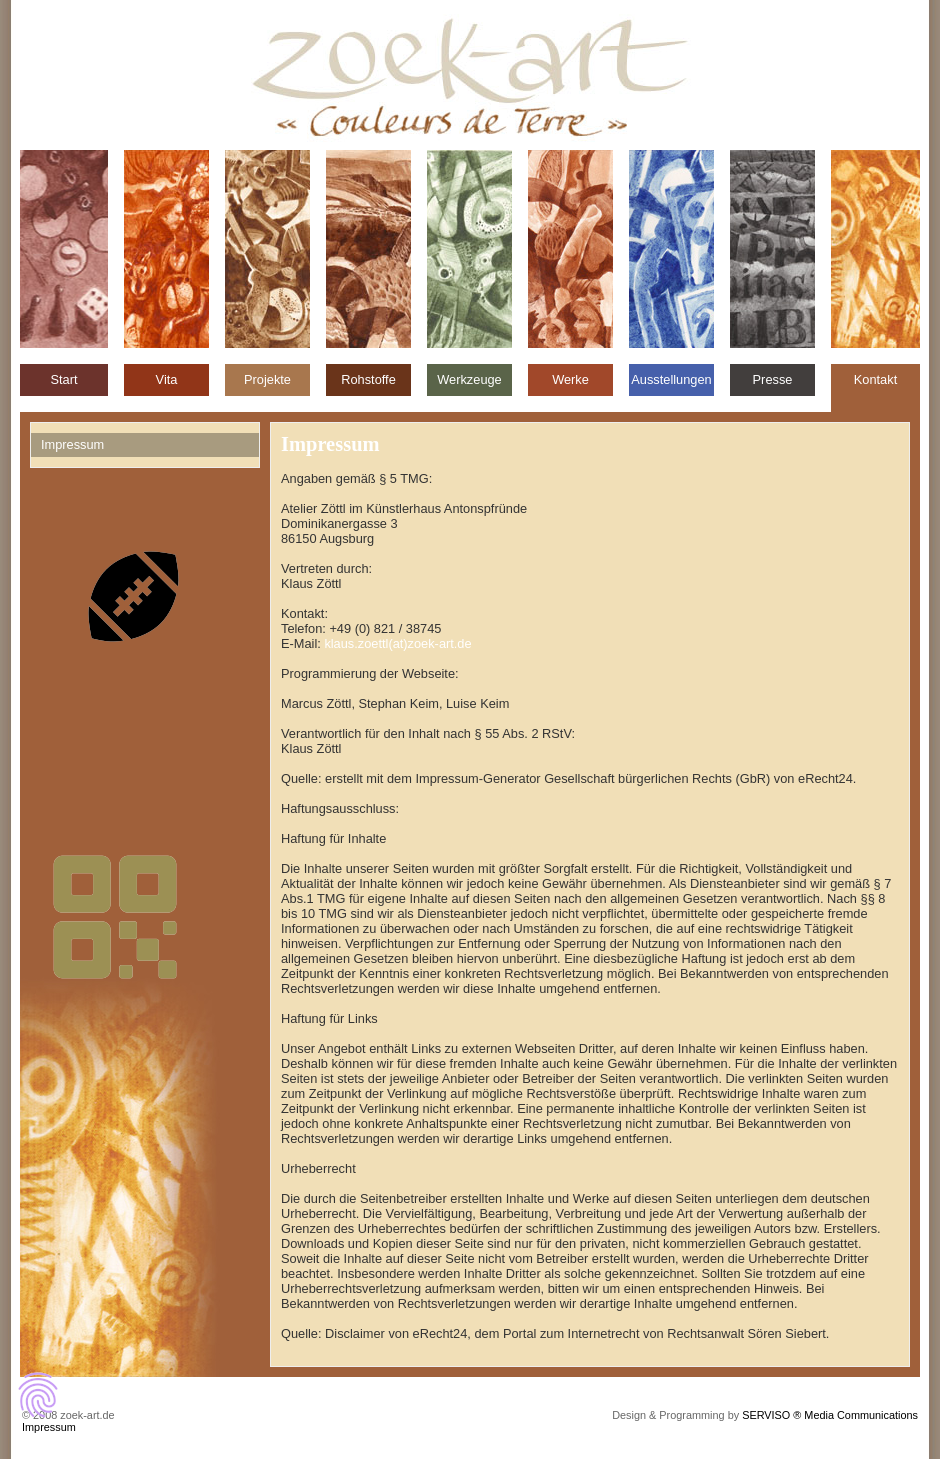 This screenshot has height=1459, width=940. Describe the element at coordinates (133, 596) in the screenshot. I see `view american football scores or content` at that location.